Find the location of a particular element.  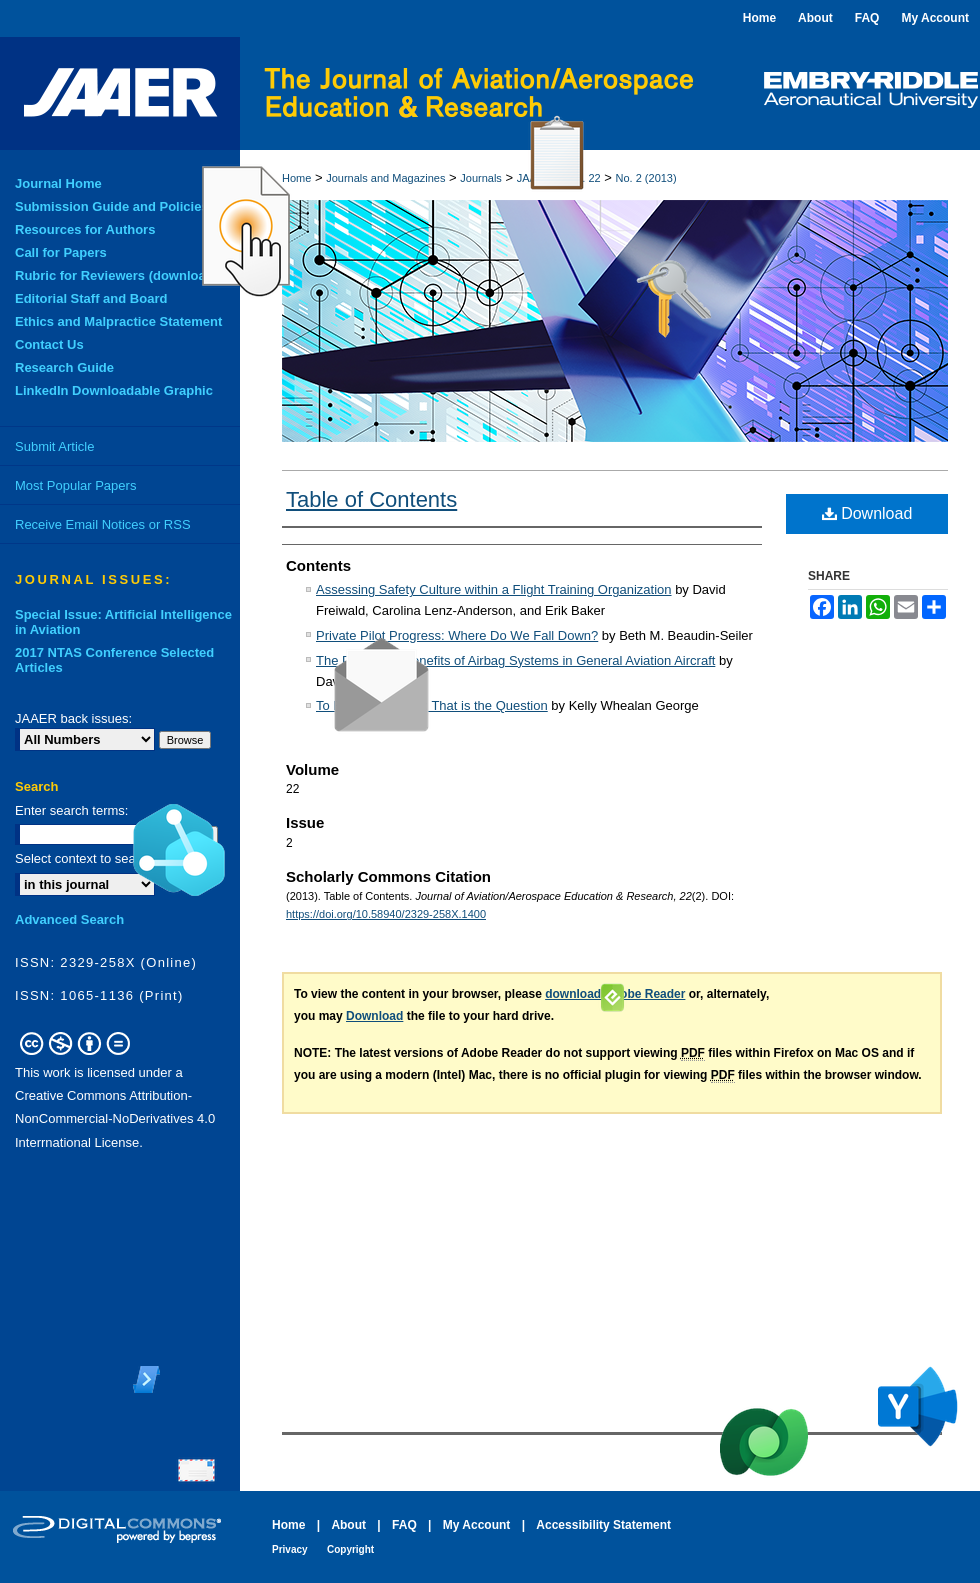

access clipboard contents is located at coordinates (557, 153).